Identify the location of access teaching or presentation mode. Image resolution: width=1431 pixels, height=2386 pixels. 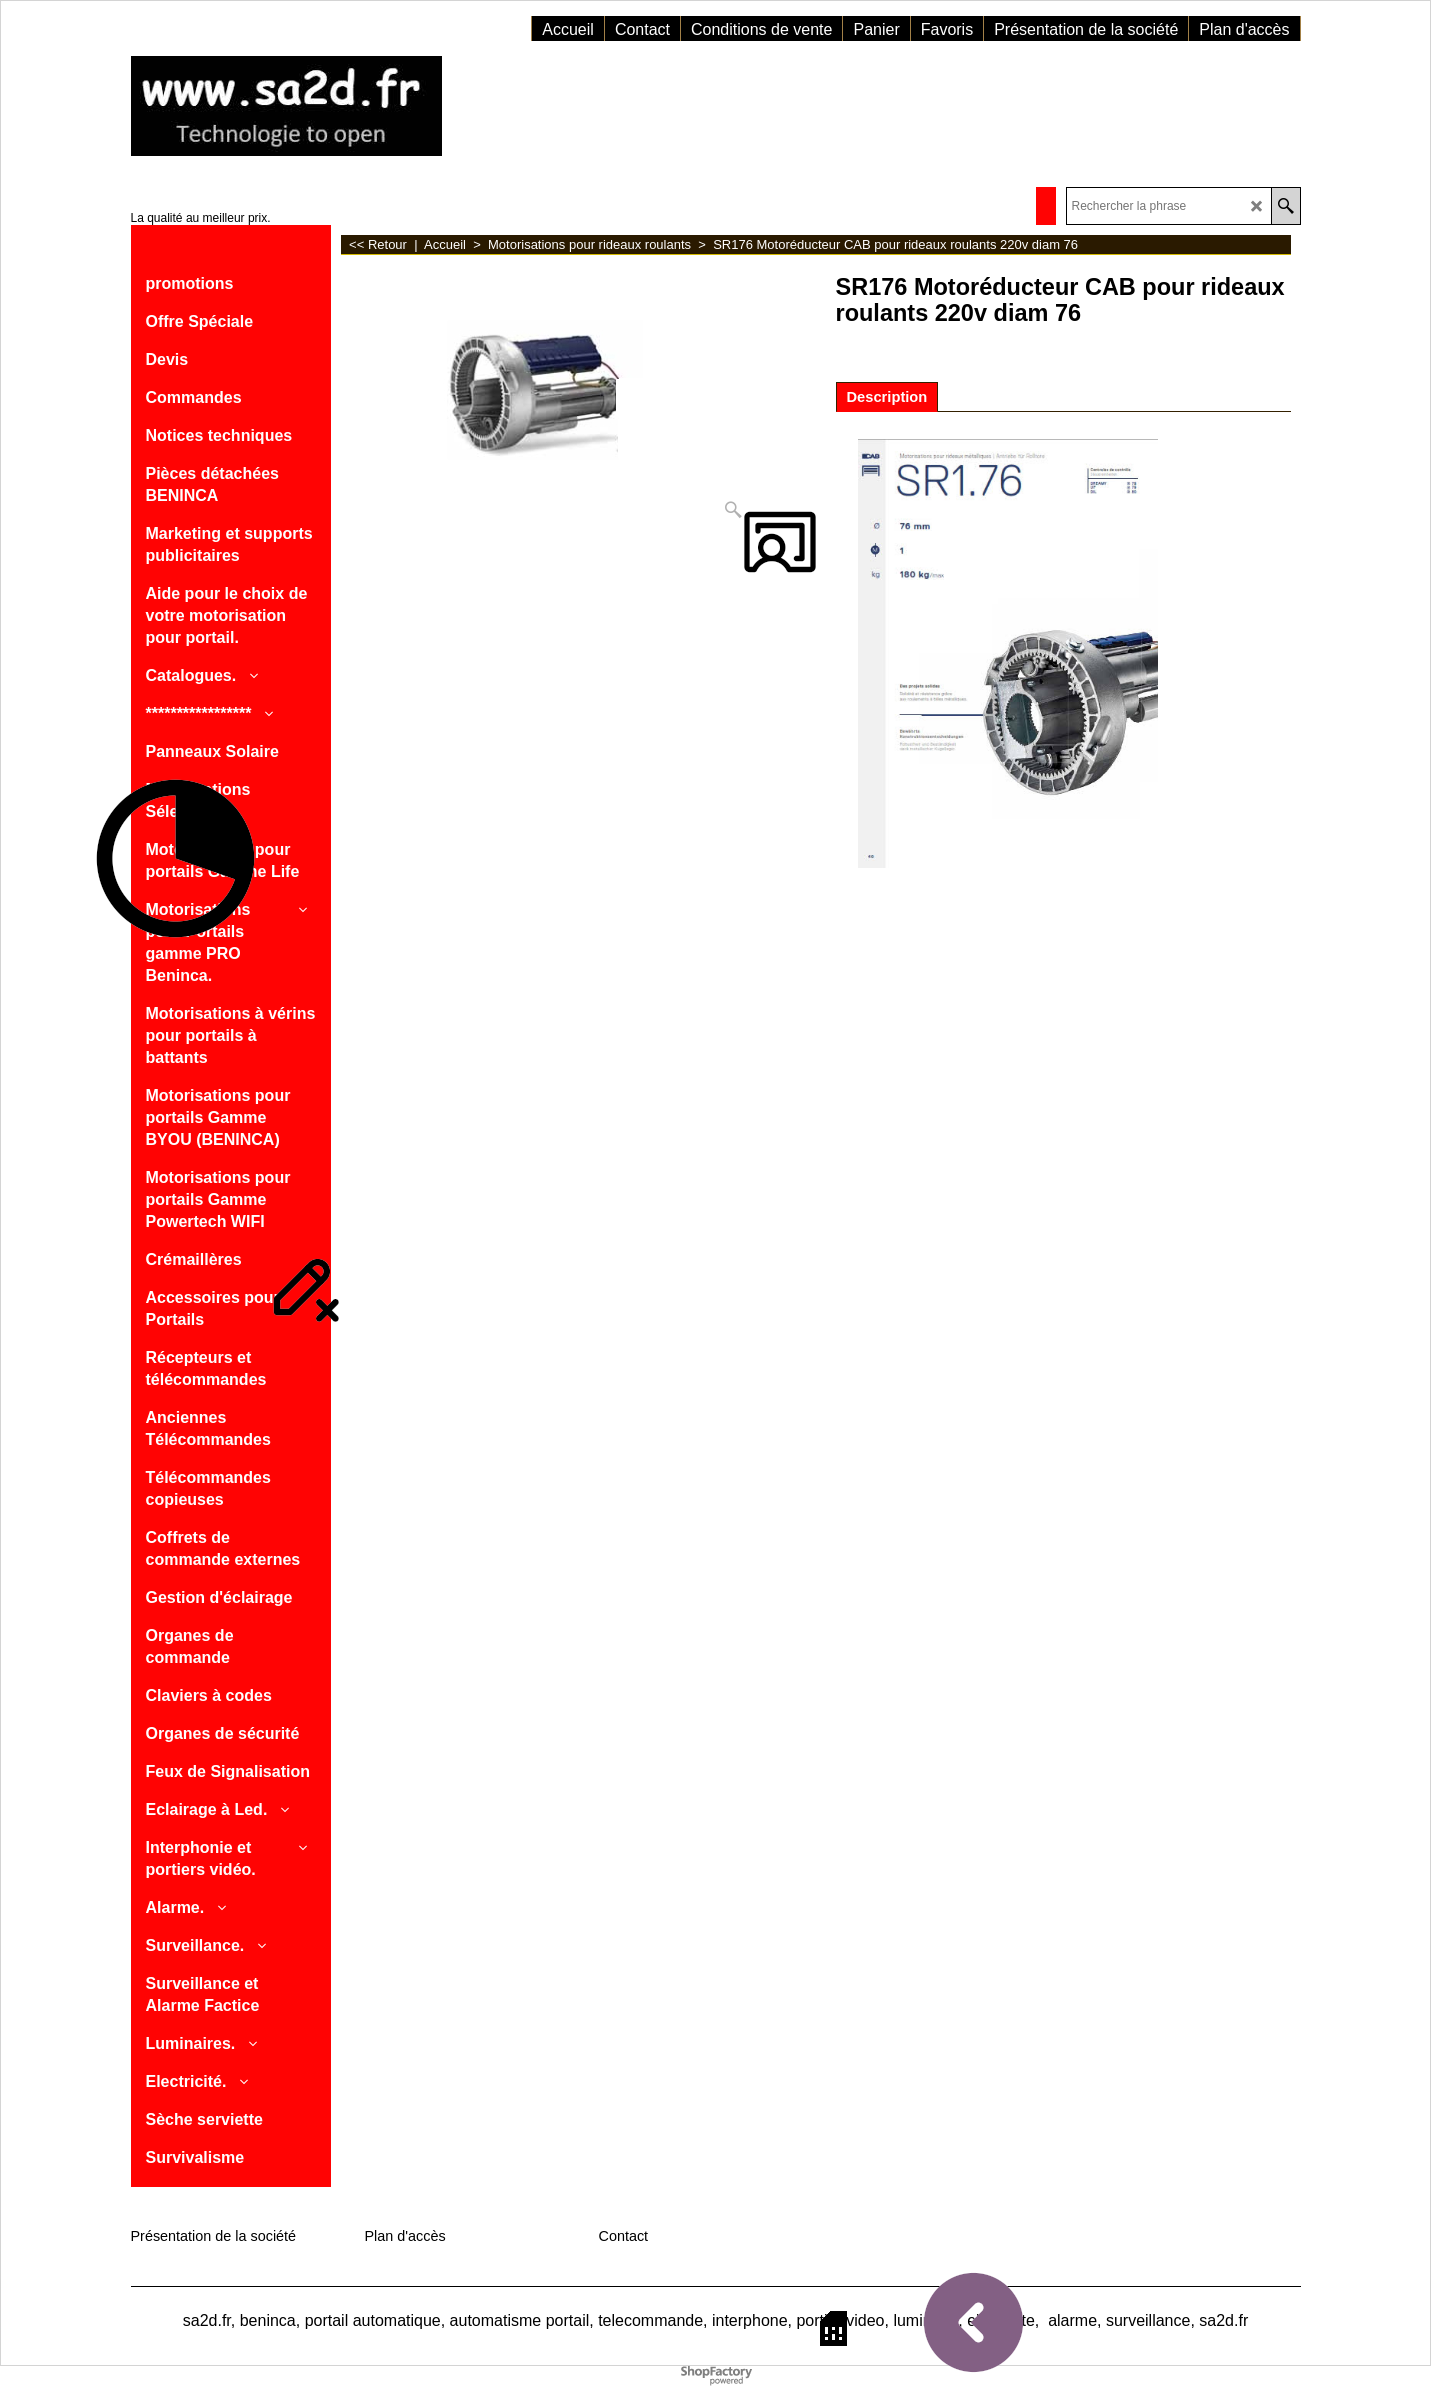
(780, 542).